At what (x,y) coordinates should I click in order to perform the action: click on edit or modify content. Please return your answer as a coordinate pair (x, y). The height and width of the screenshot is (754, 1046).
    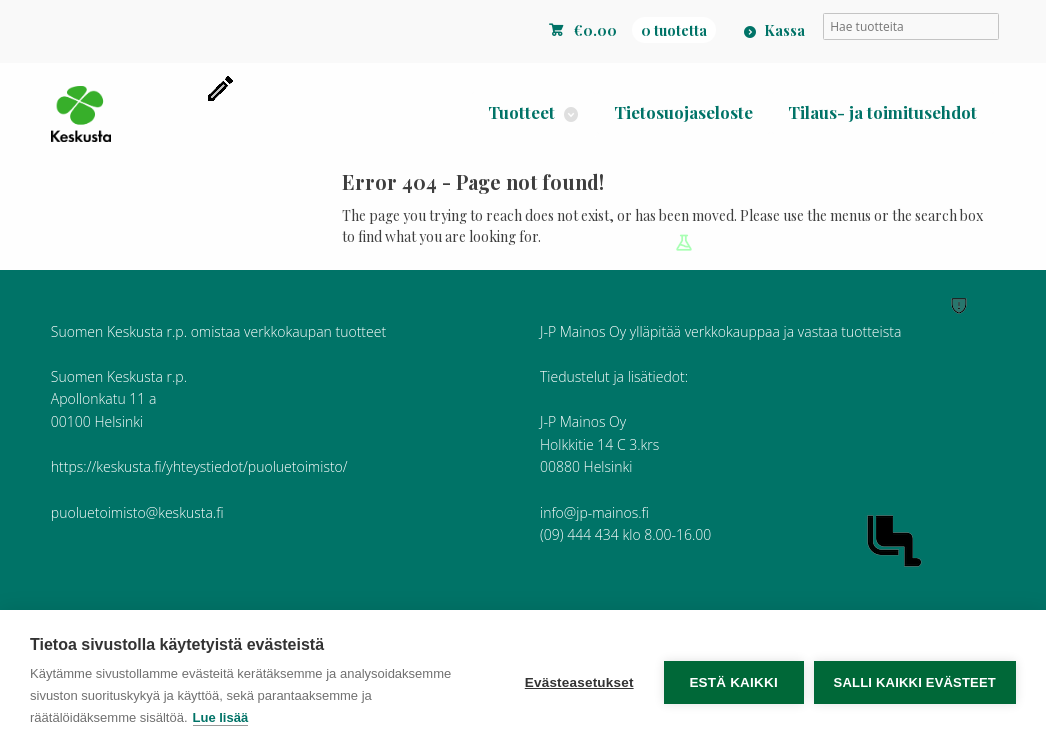
    Looking at the image, I should click on (220, 88).